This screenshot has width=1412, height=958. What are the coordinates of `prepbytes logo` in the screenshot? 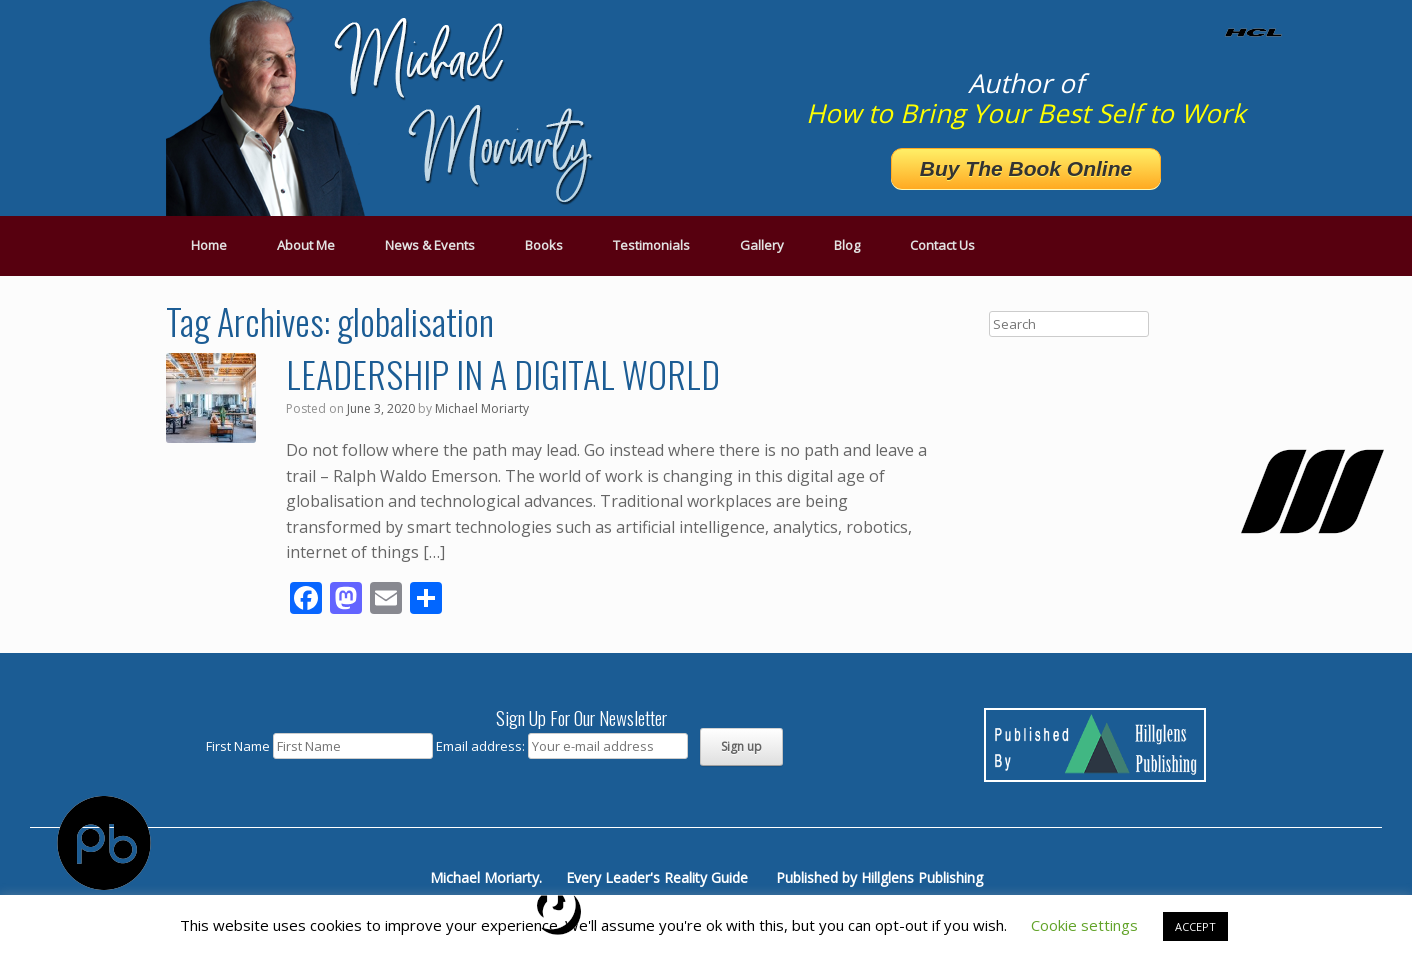 It's located at (104, 843).